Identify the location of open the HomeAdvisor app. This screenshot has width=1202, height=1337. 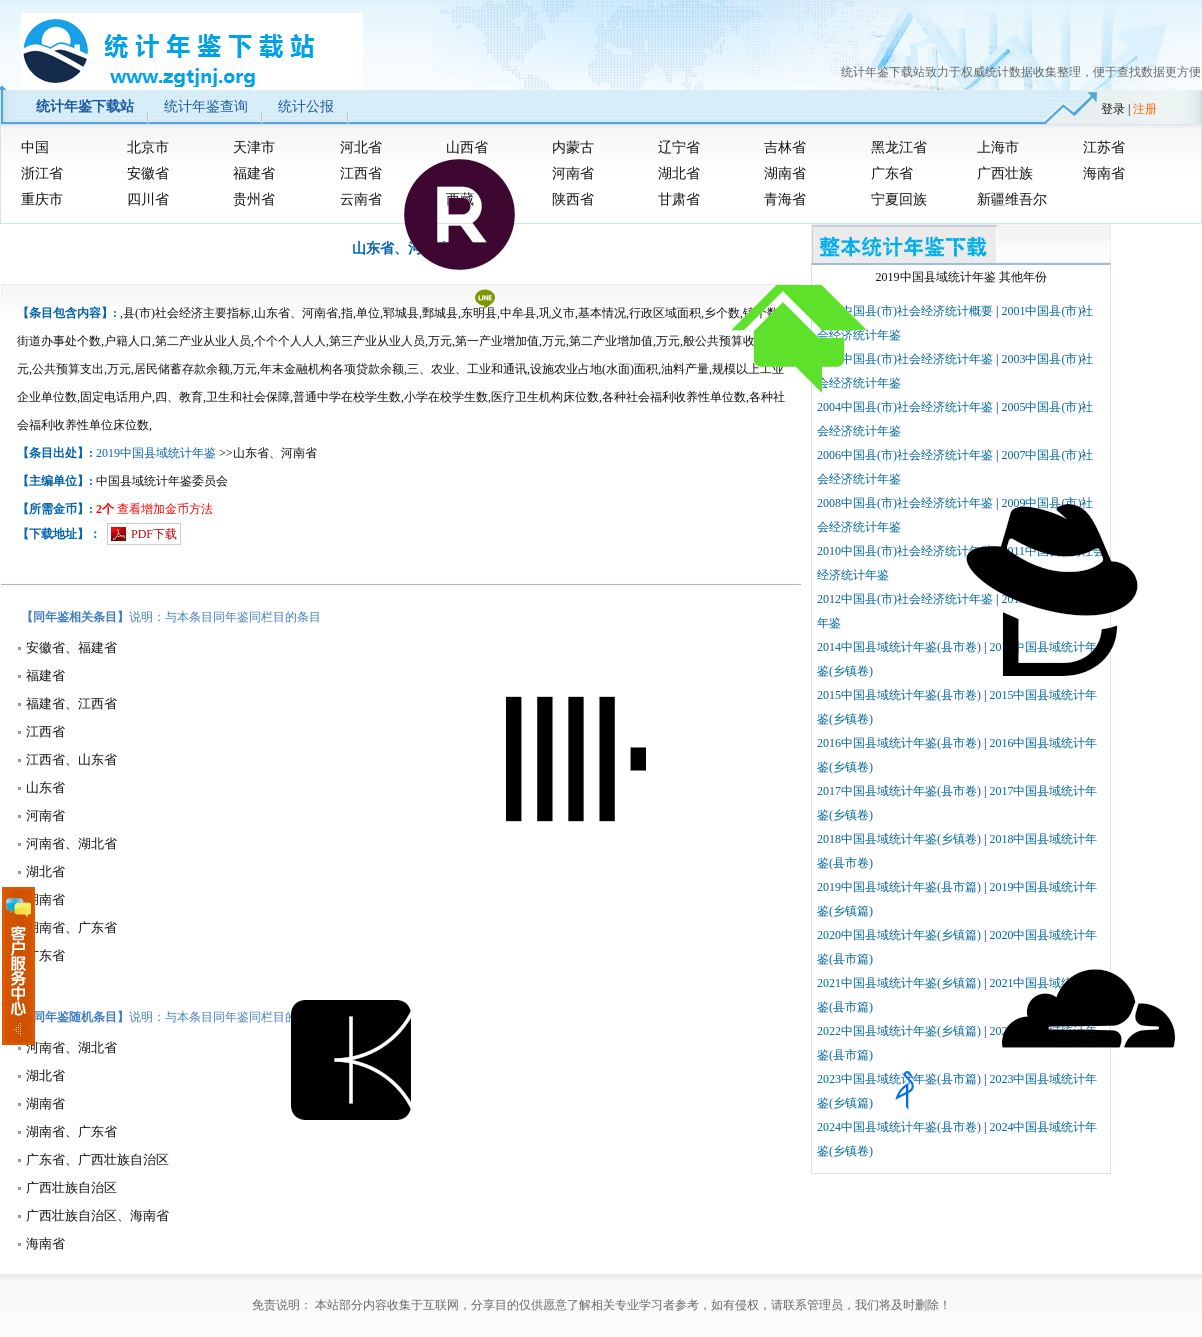
(799, 339).